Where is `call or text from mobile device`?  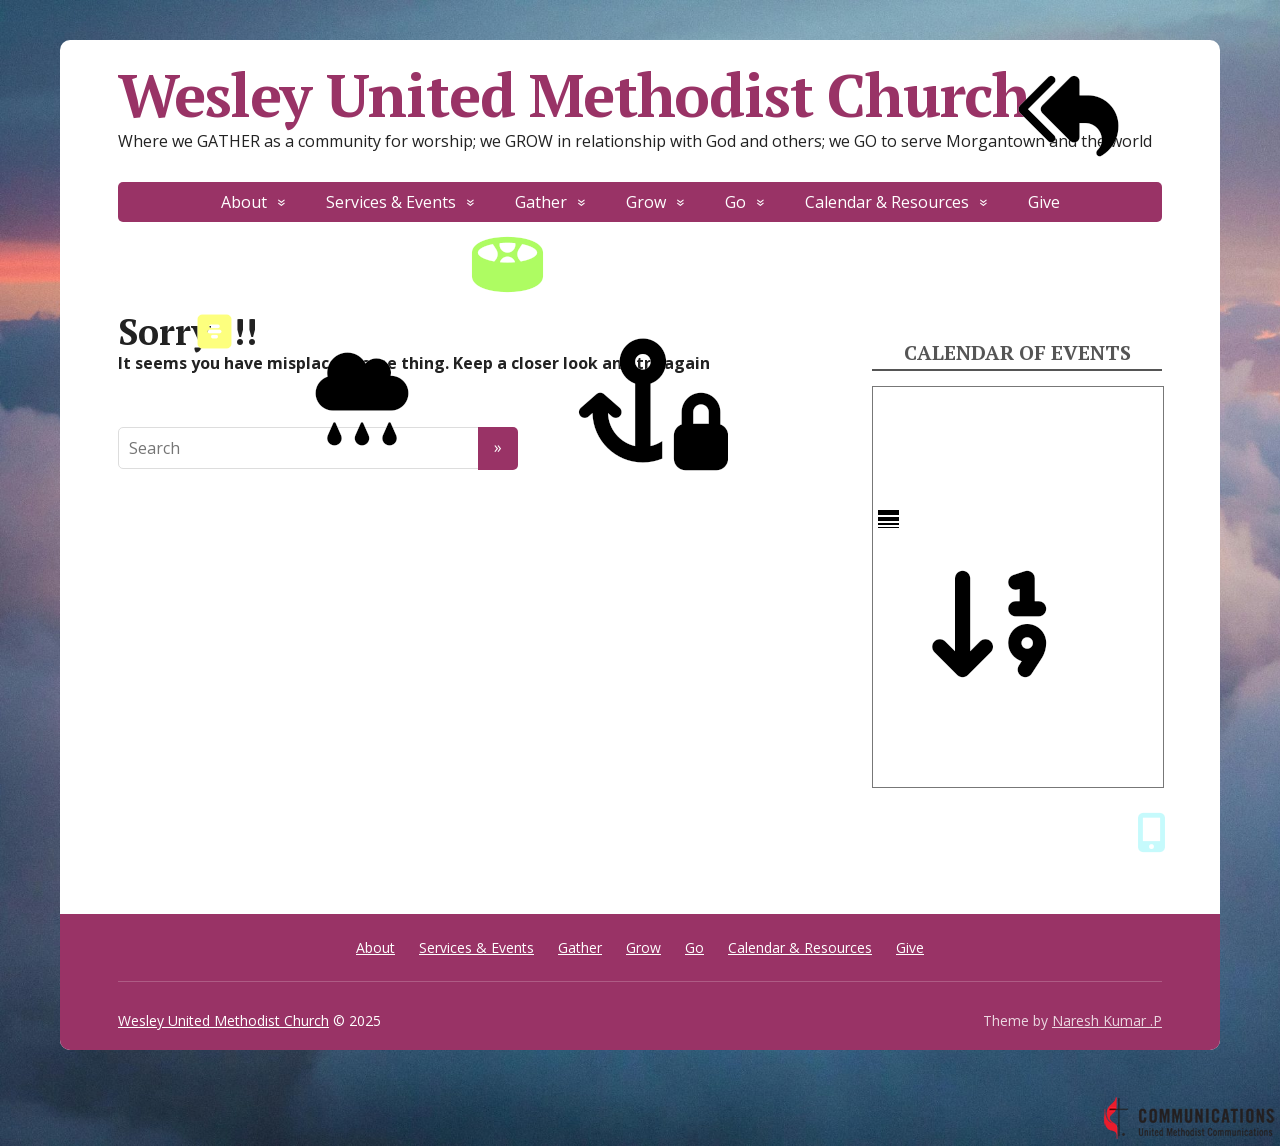 call or text from mobile device is located at coordinates (1151, 832).